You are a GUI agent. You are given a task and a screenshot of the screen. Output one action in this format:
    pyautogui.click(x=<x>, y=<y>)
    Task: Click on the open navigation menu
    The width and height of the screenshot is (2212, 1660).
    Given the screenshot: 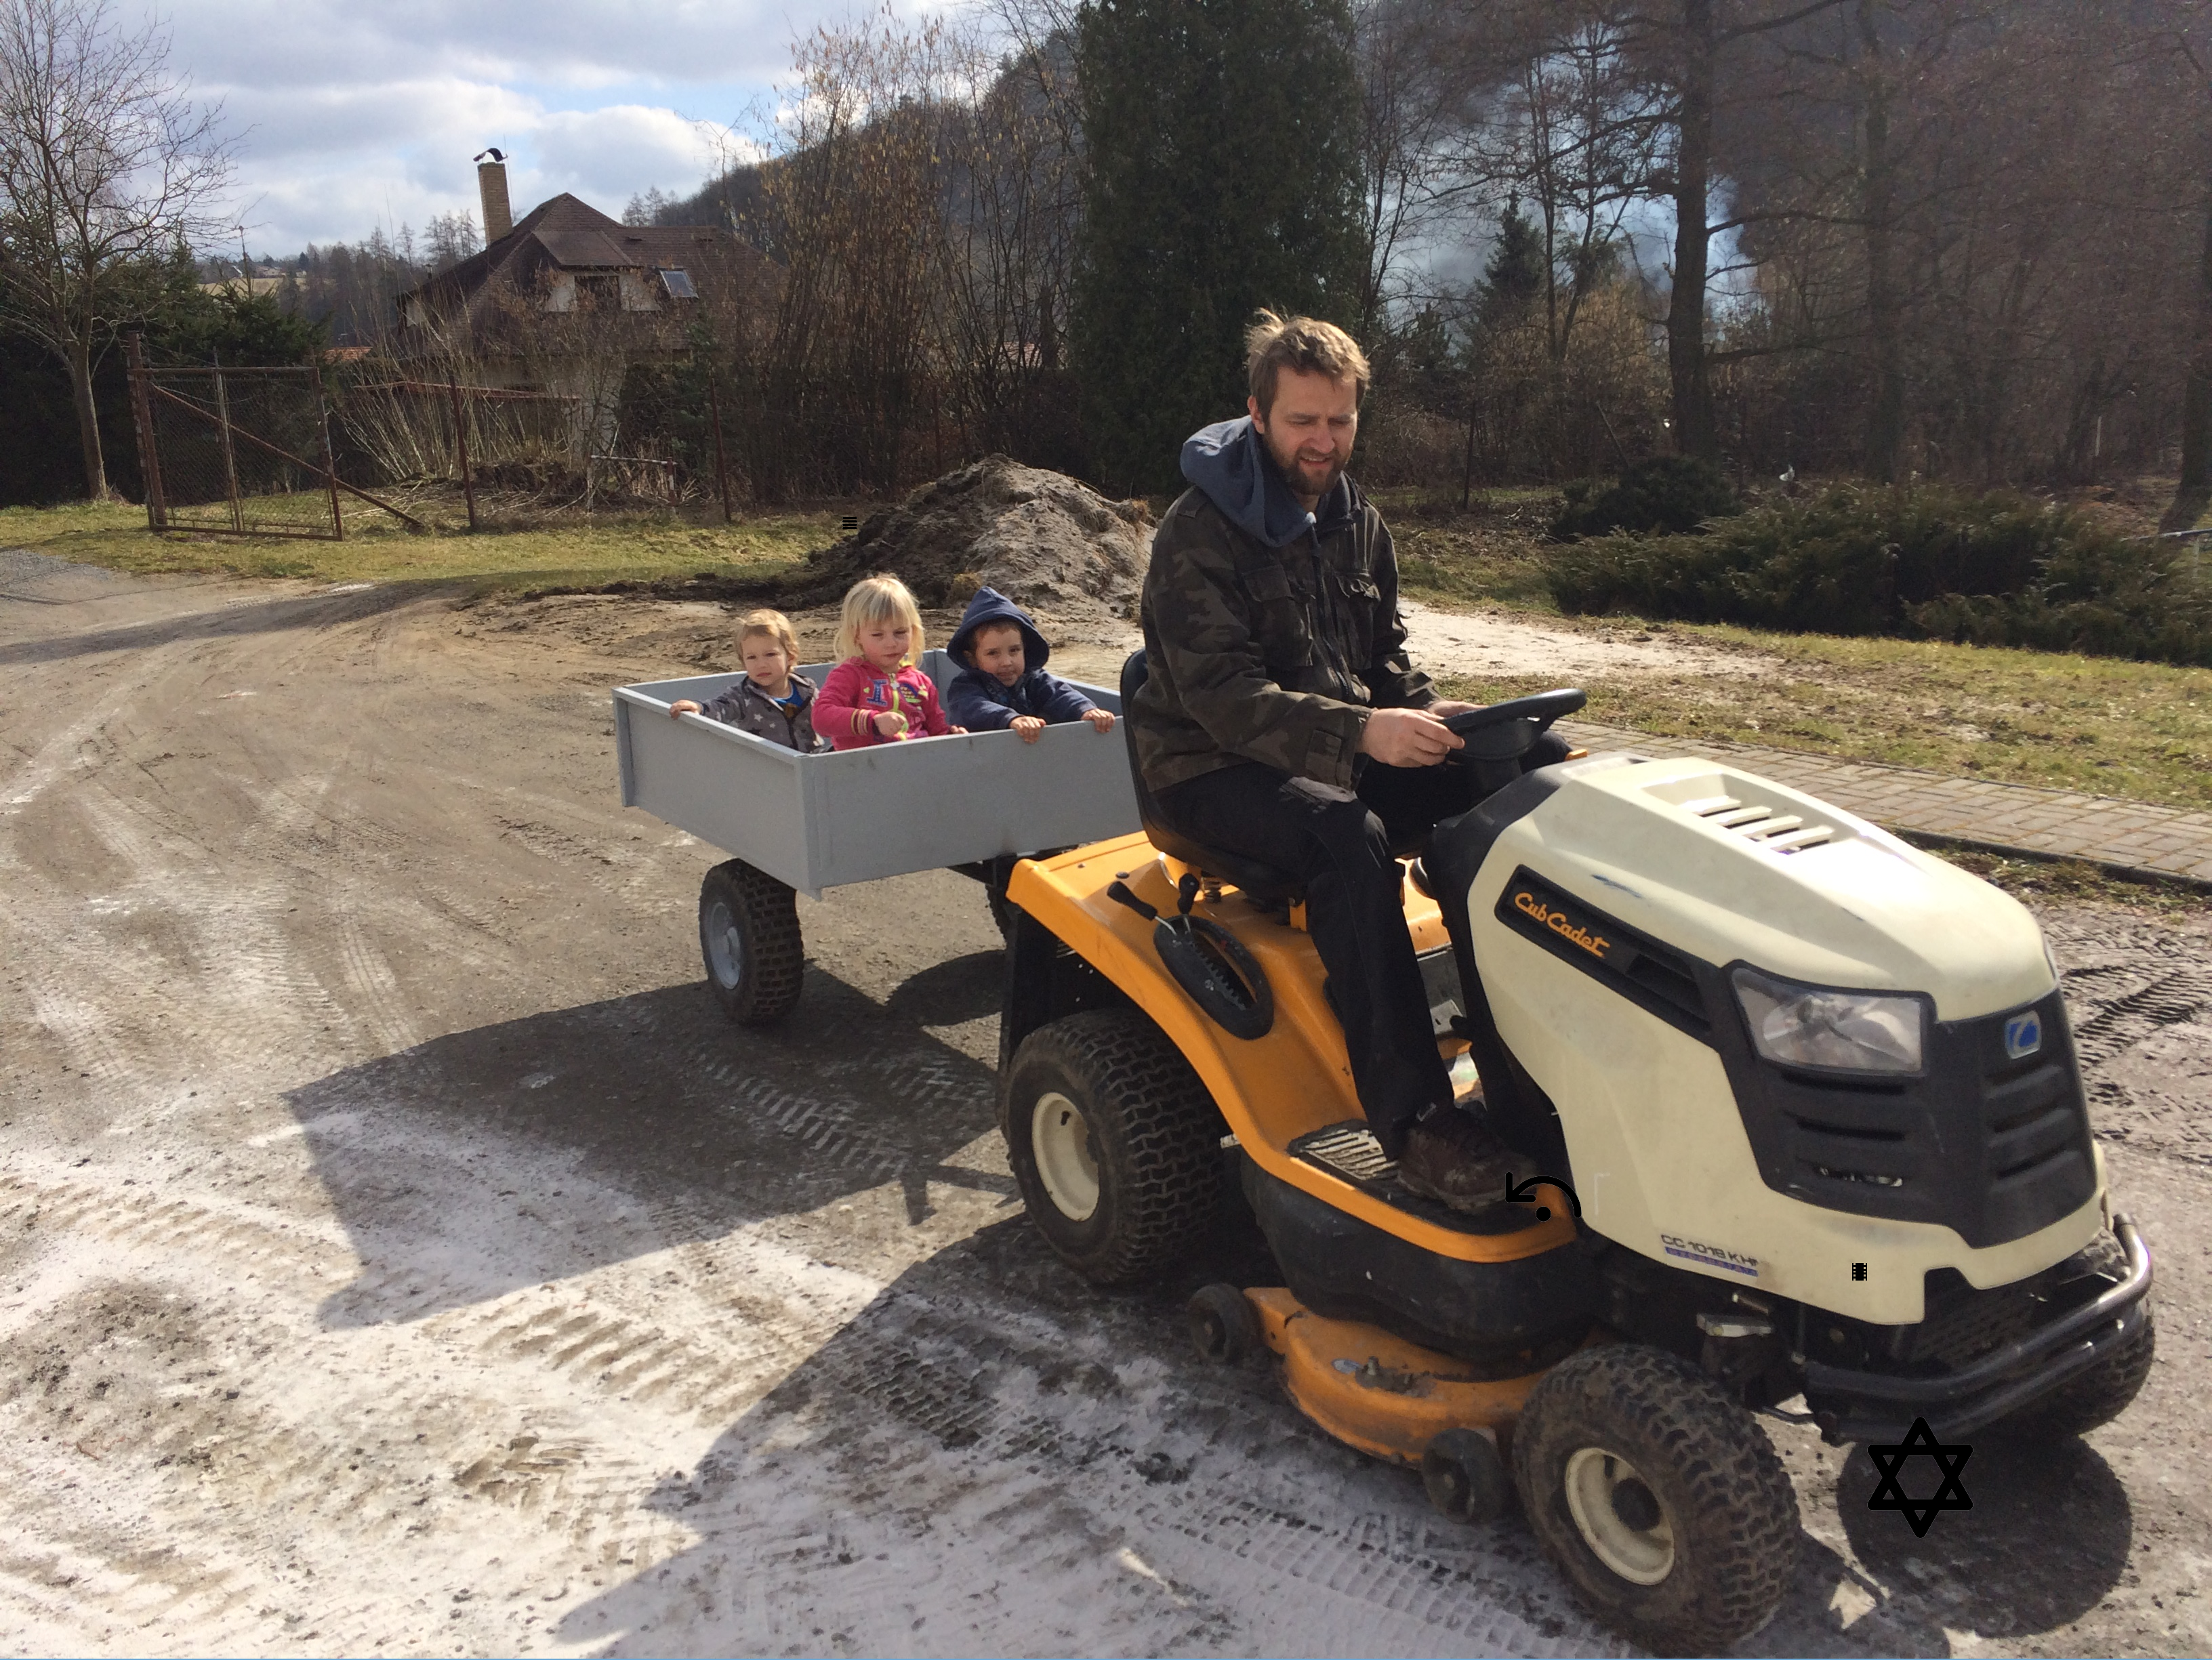 What is the action you would take?
    pyautogui.click(x=850, y=523)
    